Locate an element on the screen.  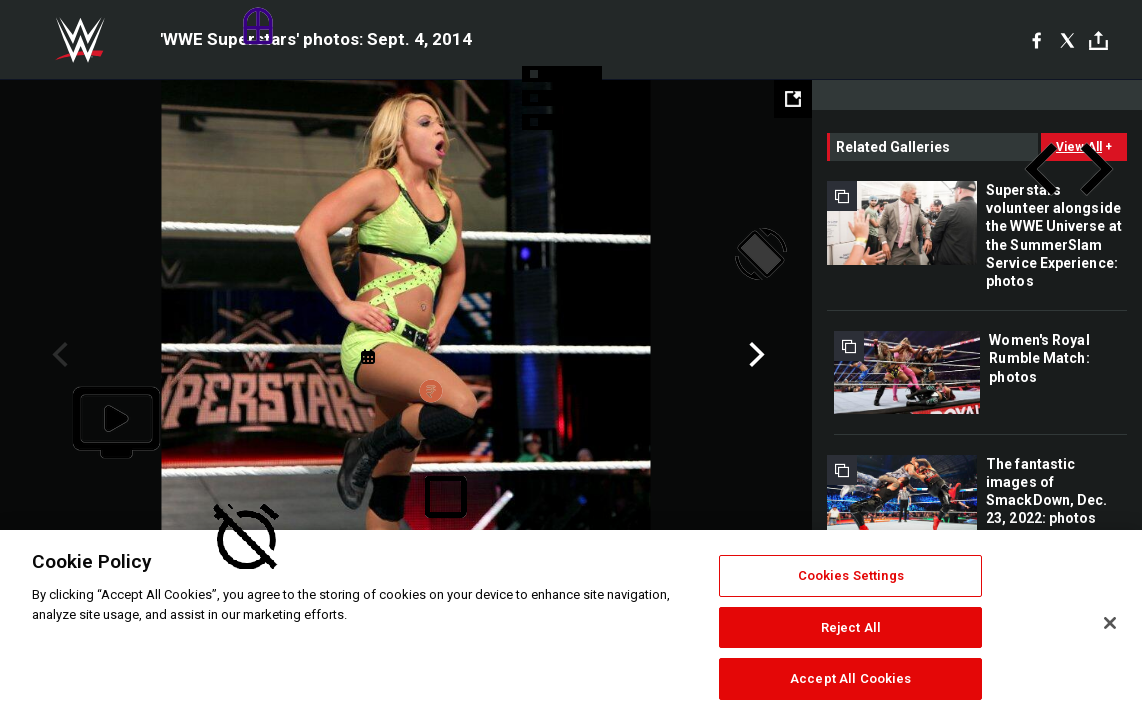
crop image to square aspect ratio is located at coordinates (445, 496).